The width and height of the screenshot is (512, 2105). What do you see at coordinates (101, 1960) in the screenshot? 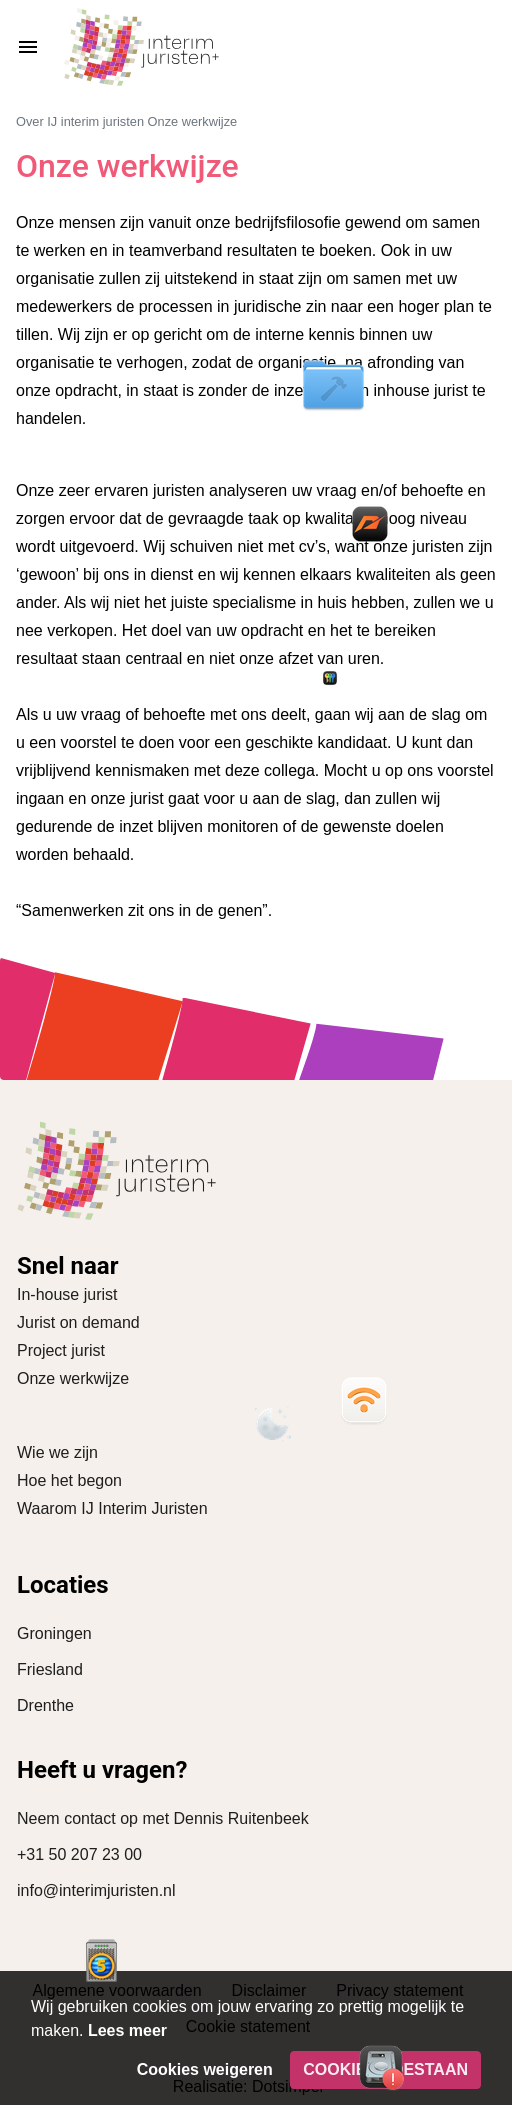
I see `RAID 5 storage configuration status` at bounding box center [101, 1960].